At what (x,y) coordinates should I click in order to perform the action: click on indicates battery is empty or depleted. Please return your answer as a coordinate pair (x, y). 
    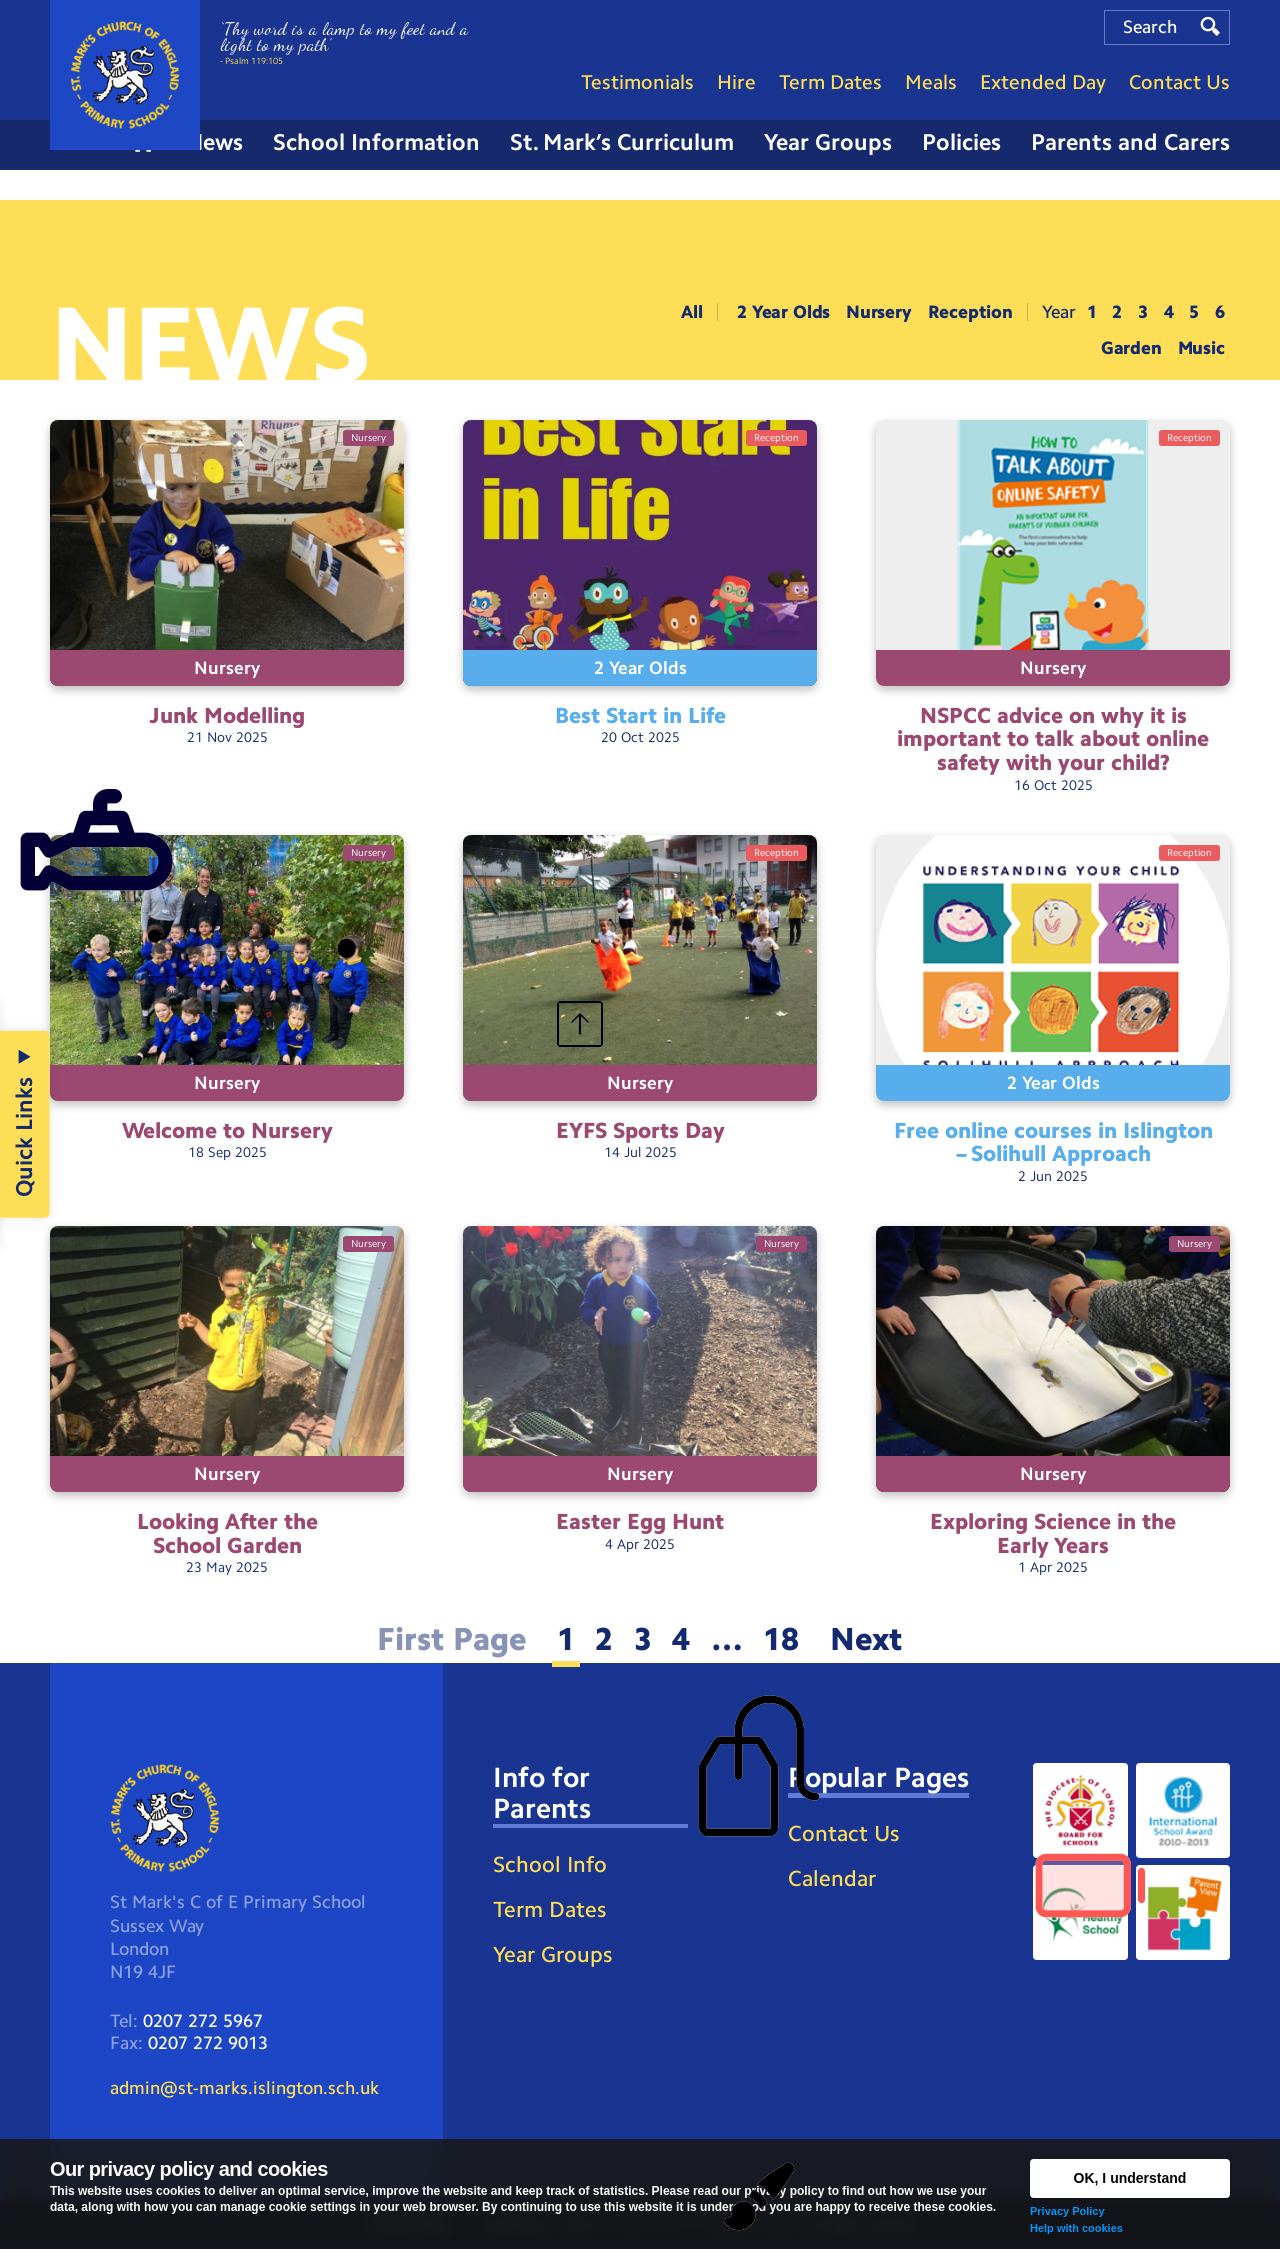
    Looking at the image, I should click on (1088, 1885).